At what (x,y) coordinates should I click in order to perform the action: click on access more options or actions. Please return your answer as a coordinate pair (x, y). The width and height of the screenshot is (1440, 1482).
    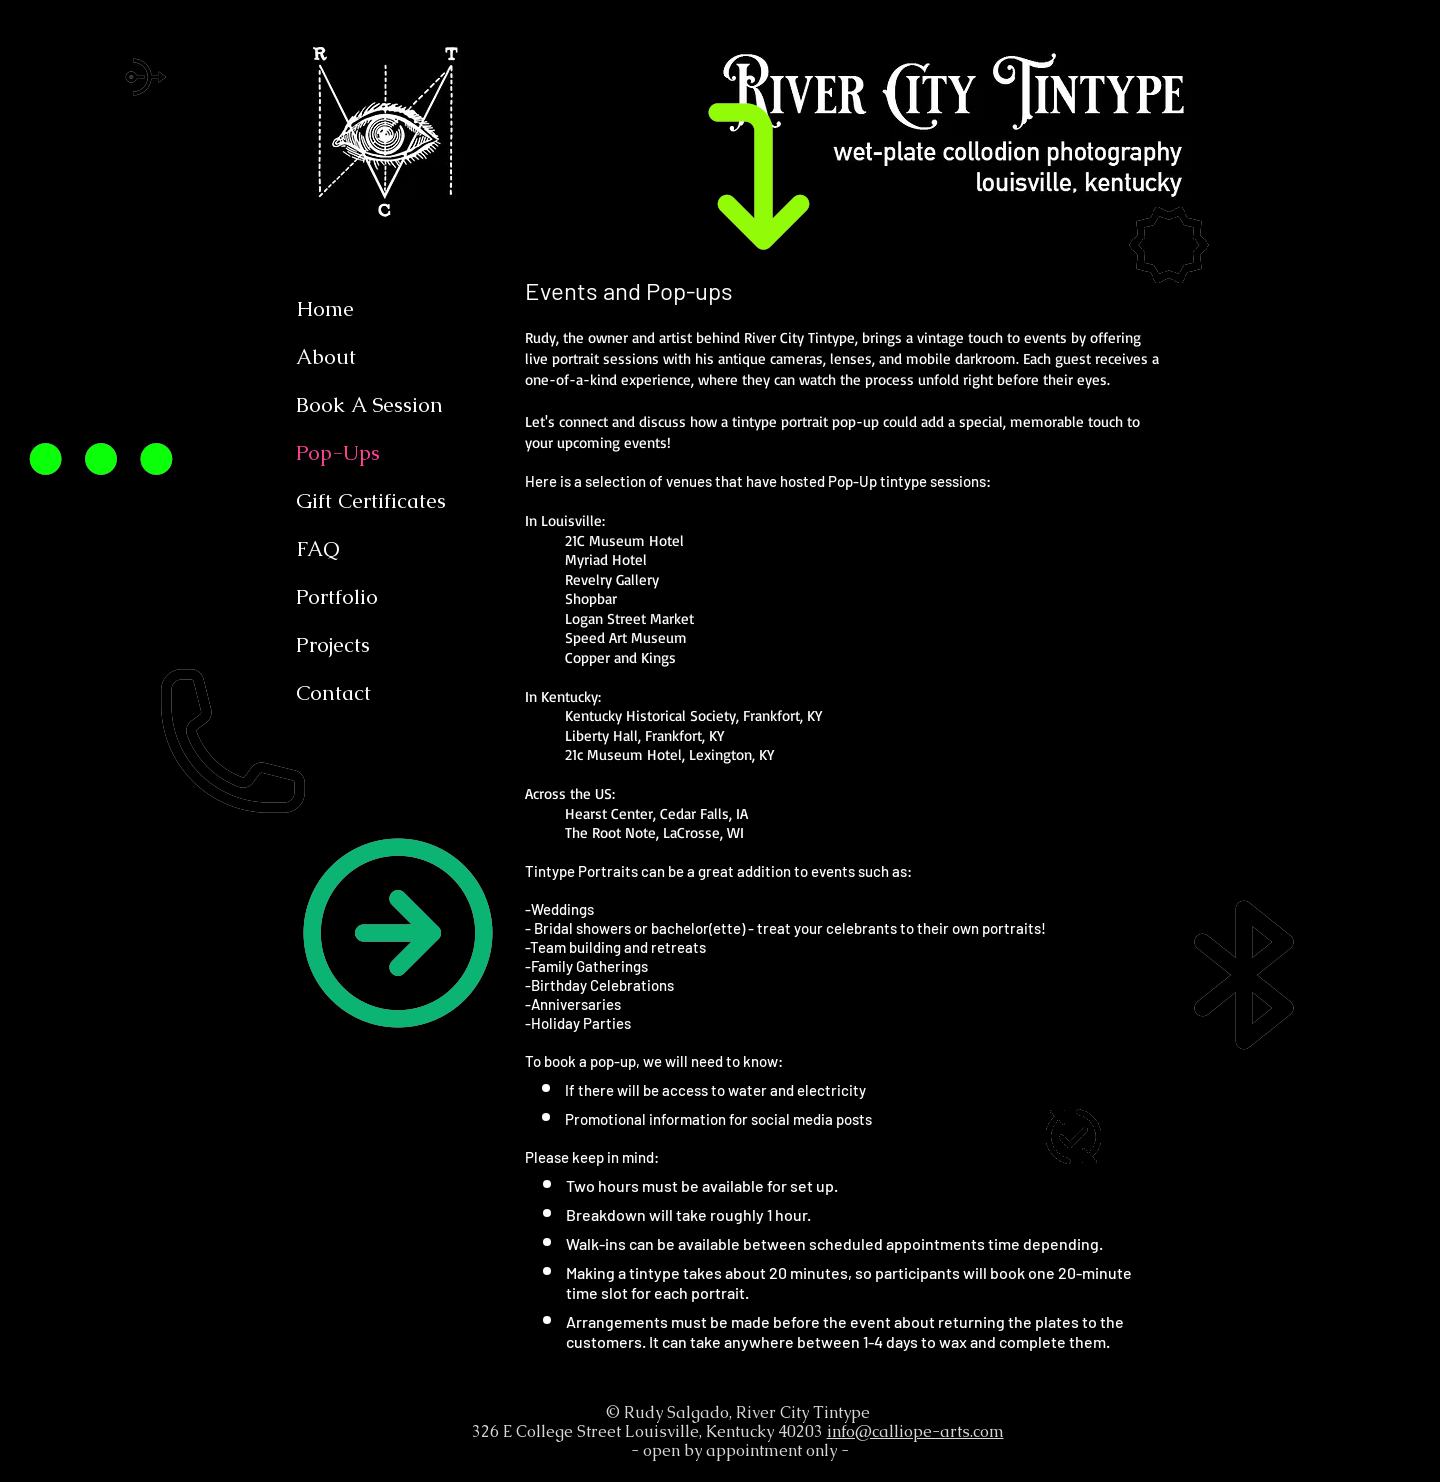
    Looking at the image, I should click on (101, 459).